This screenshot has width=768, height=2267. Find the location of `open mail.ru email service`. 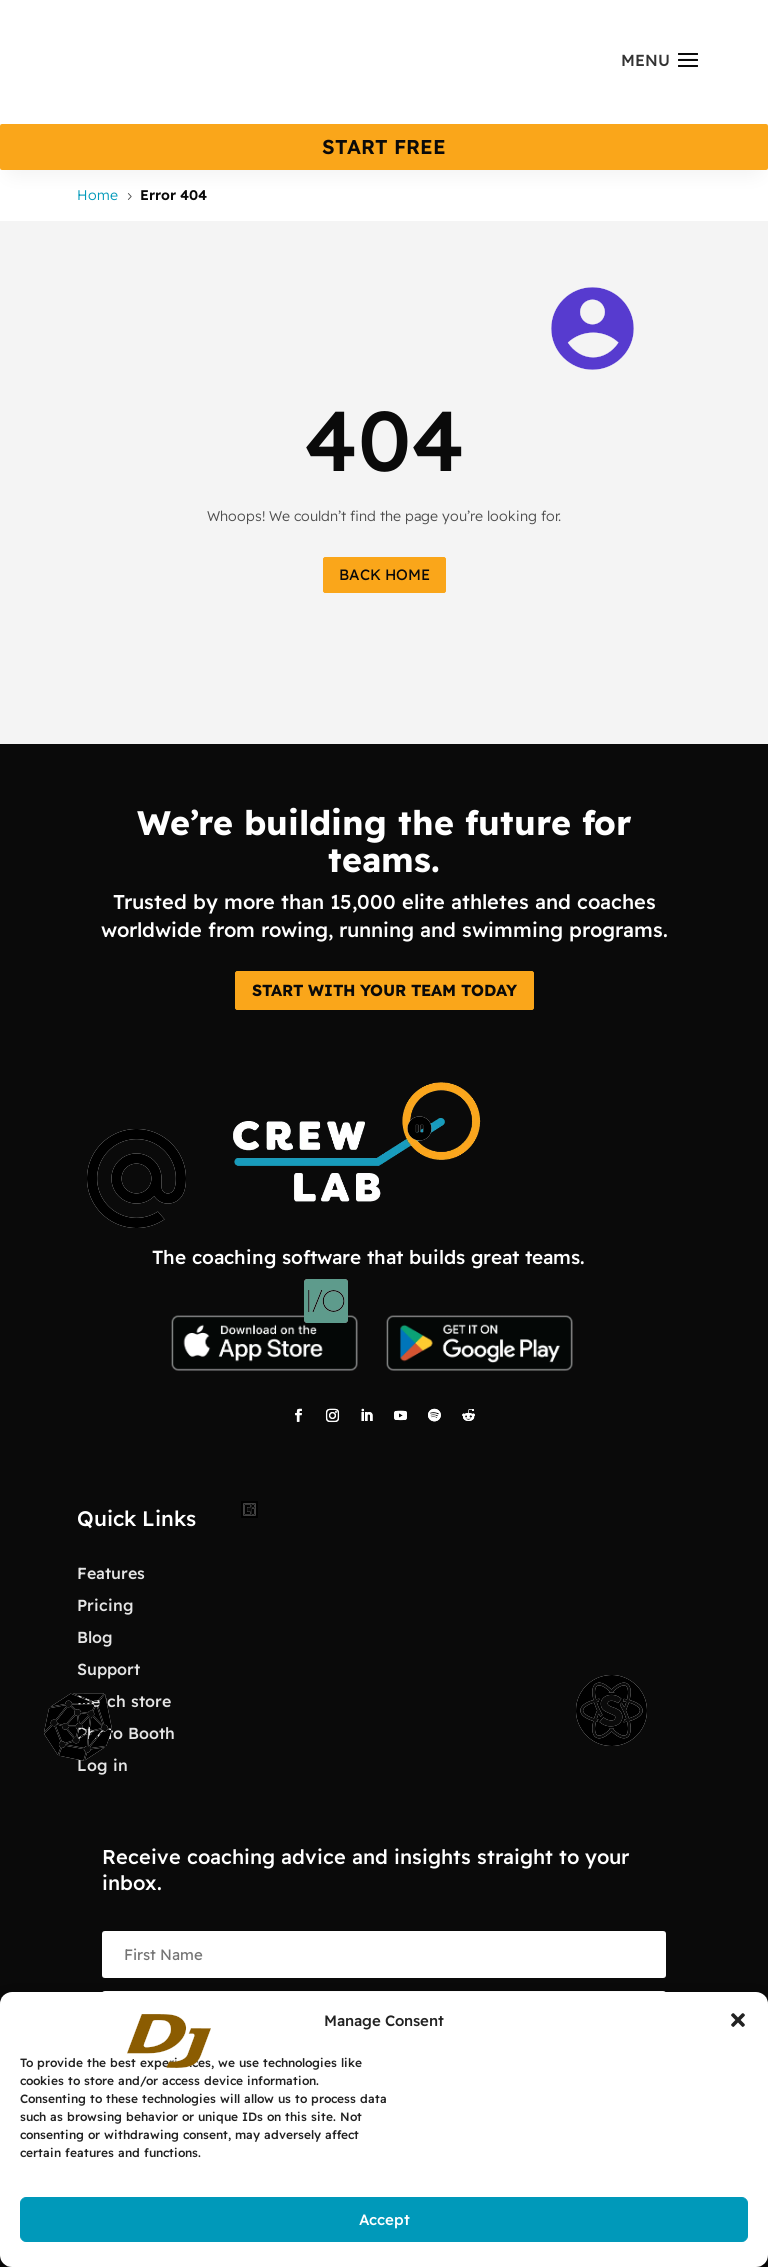

open mail.ru email service is located at coordinates (136, 1178).